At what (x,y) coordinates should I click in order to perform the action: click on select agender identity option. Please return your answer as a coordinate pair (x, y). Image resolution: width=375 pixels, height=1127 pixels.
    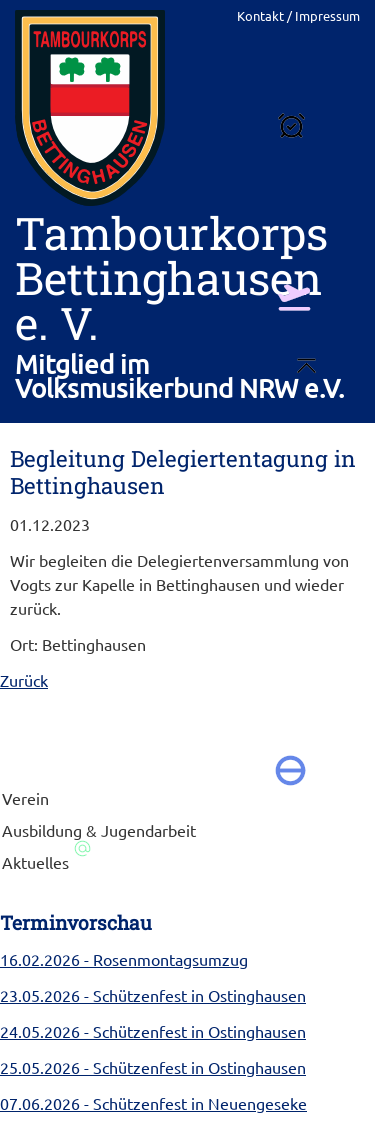
    Looking at the image, I should click on (290, 770).